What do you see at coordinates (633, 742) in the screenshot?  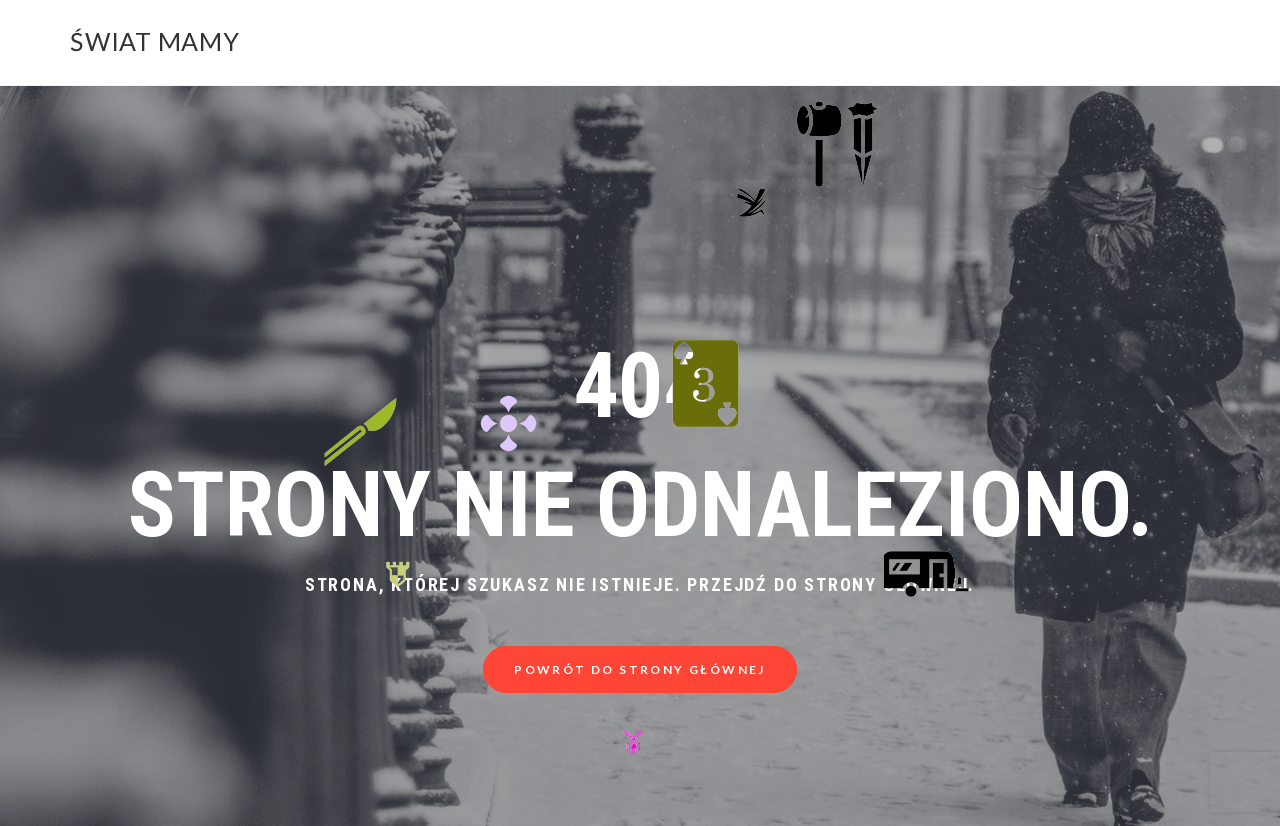 I see `view jewelry or accessories inventory` at bounding box center [633, 742].